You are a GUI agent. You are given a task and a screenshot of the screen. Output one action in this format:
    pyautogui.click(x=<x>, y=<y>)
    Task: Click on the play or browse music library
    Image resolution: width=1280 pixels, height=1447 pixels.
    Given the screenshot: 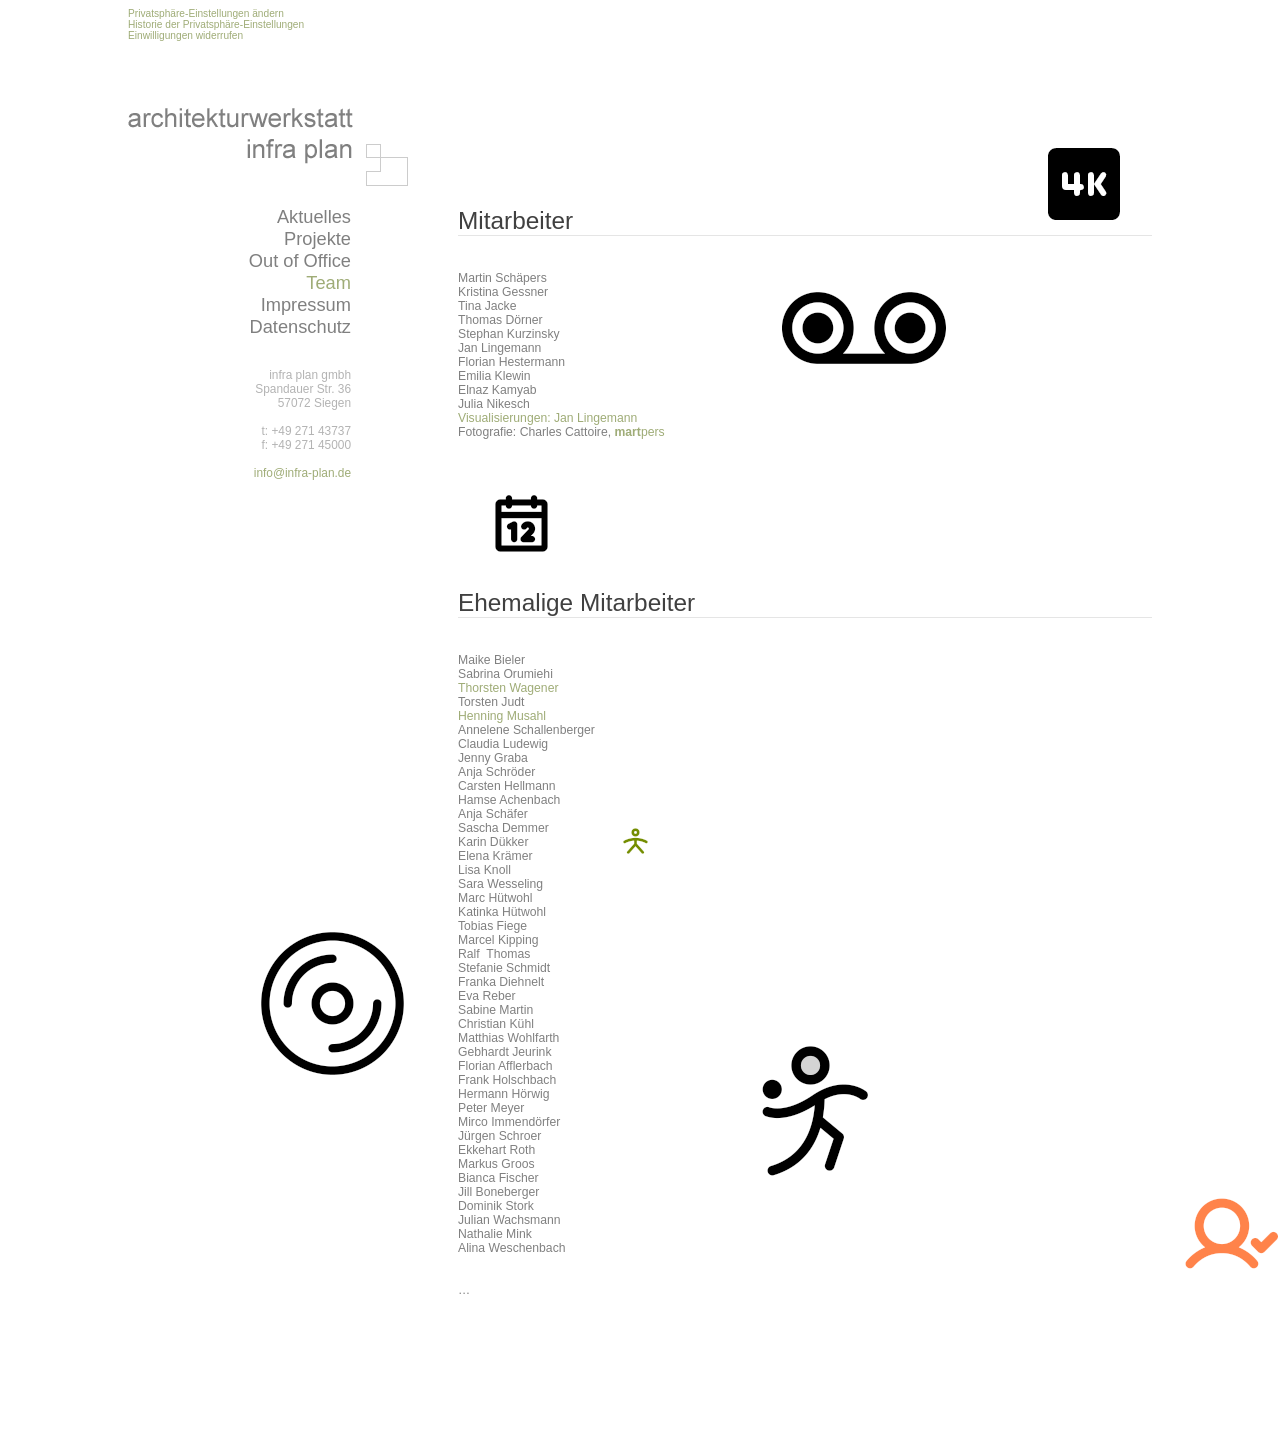 What is the action you would take?
    pyautogui.click(x=332, y=1003)
    